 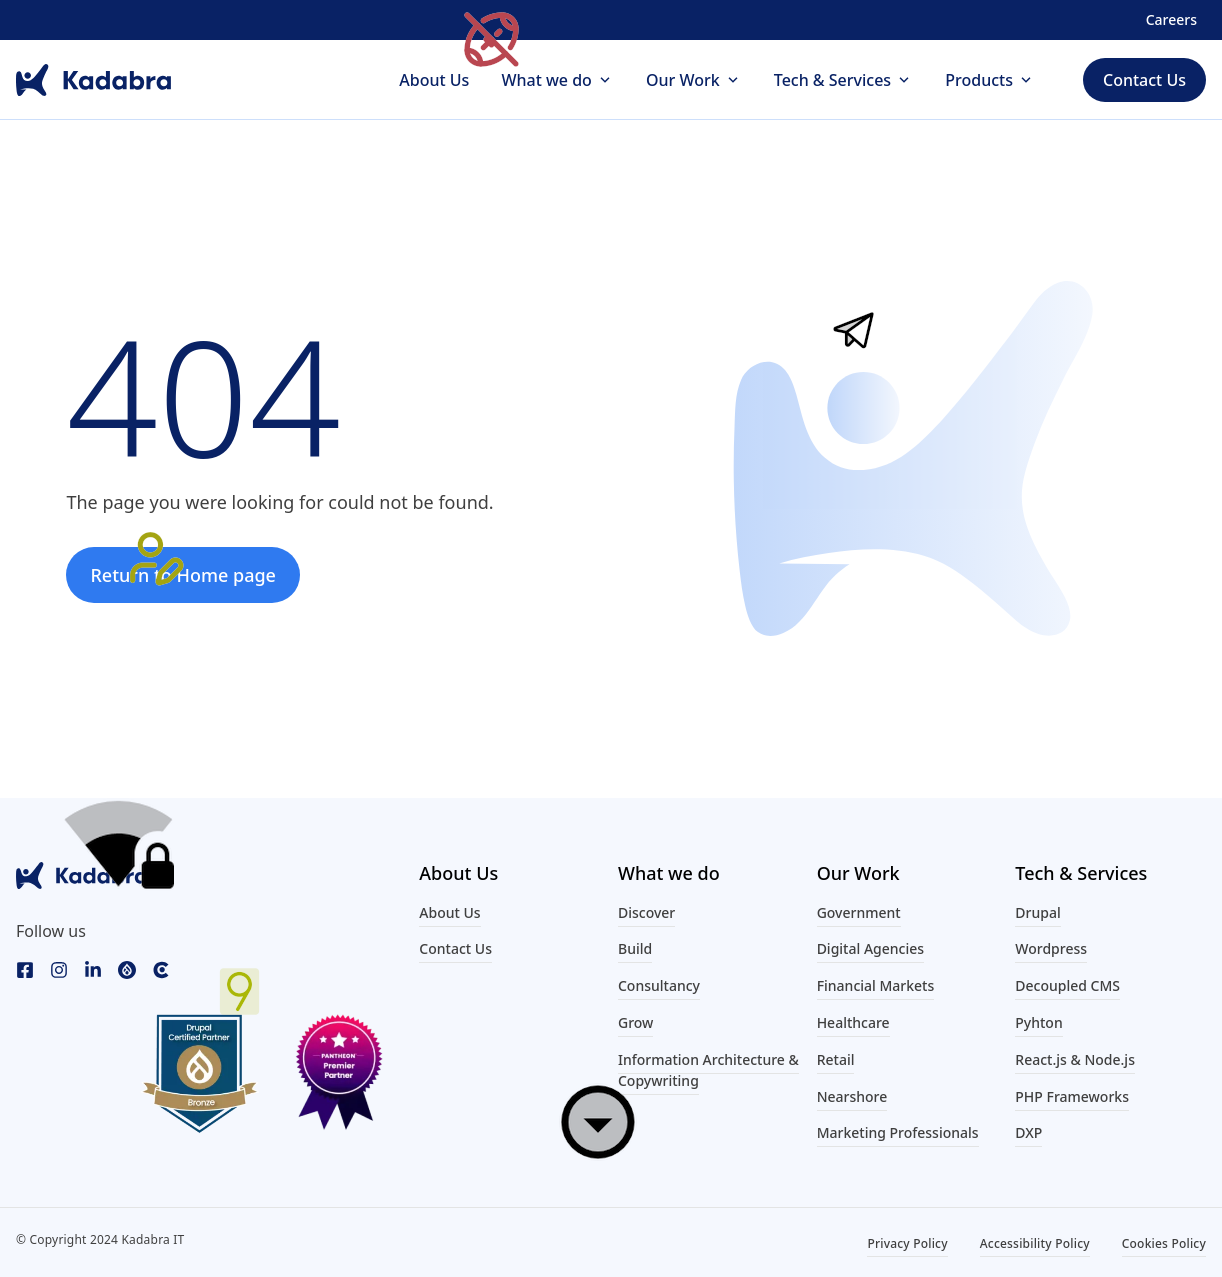 I want to click on indicates the number nine in a sequence or list, so click(x=239, y=991).